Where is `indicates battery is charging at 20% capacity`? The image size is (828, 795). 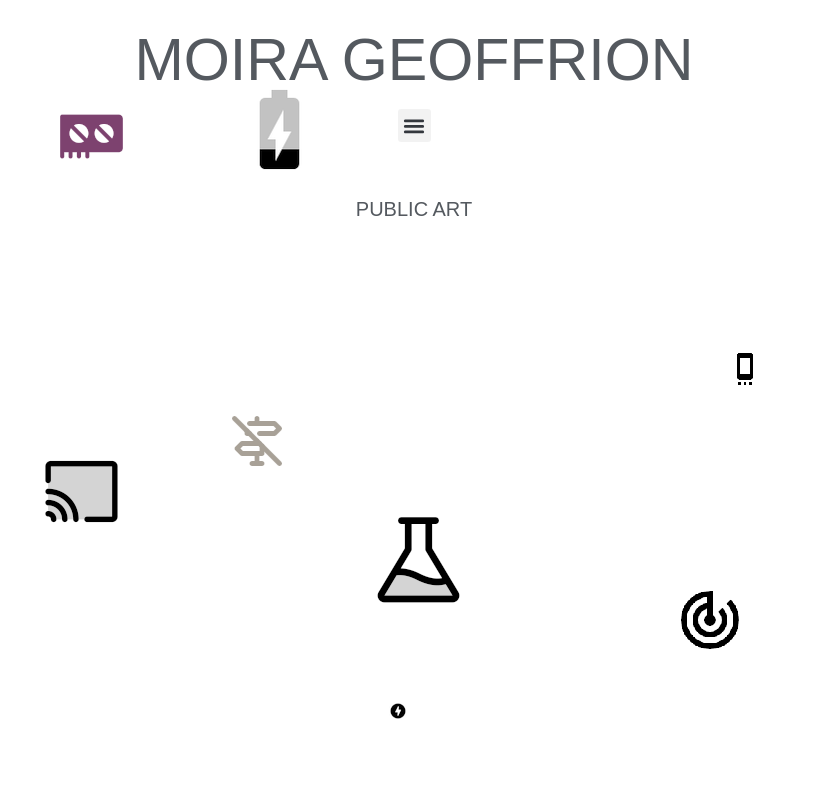 indicates battery is charging at 20% capacity is located at coordinates (279, 129).